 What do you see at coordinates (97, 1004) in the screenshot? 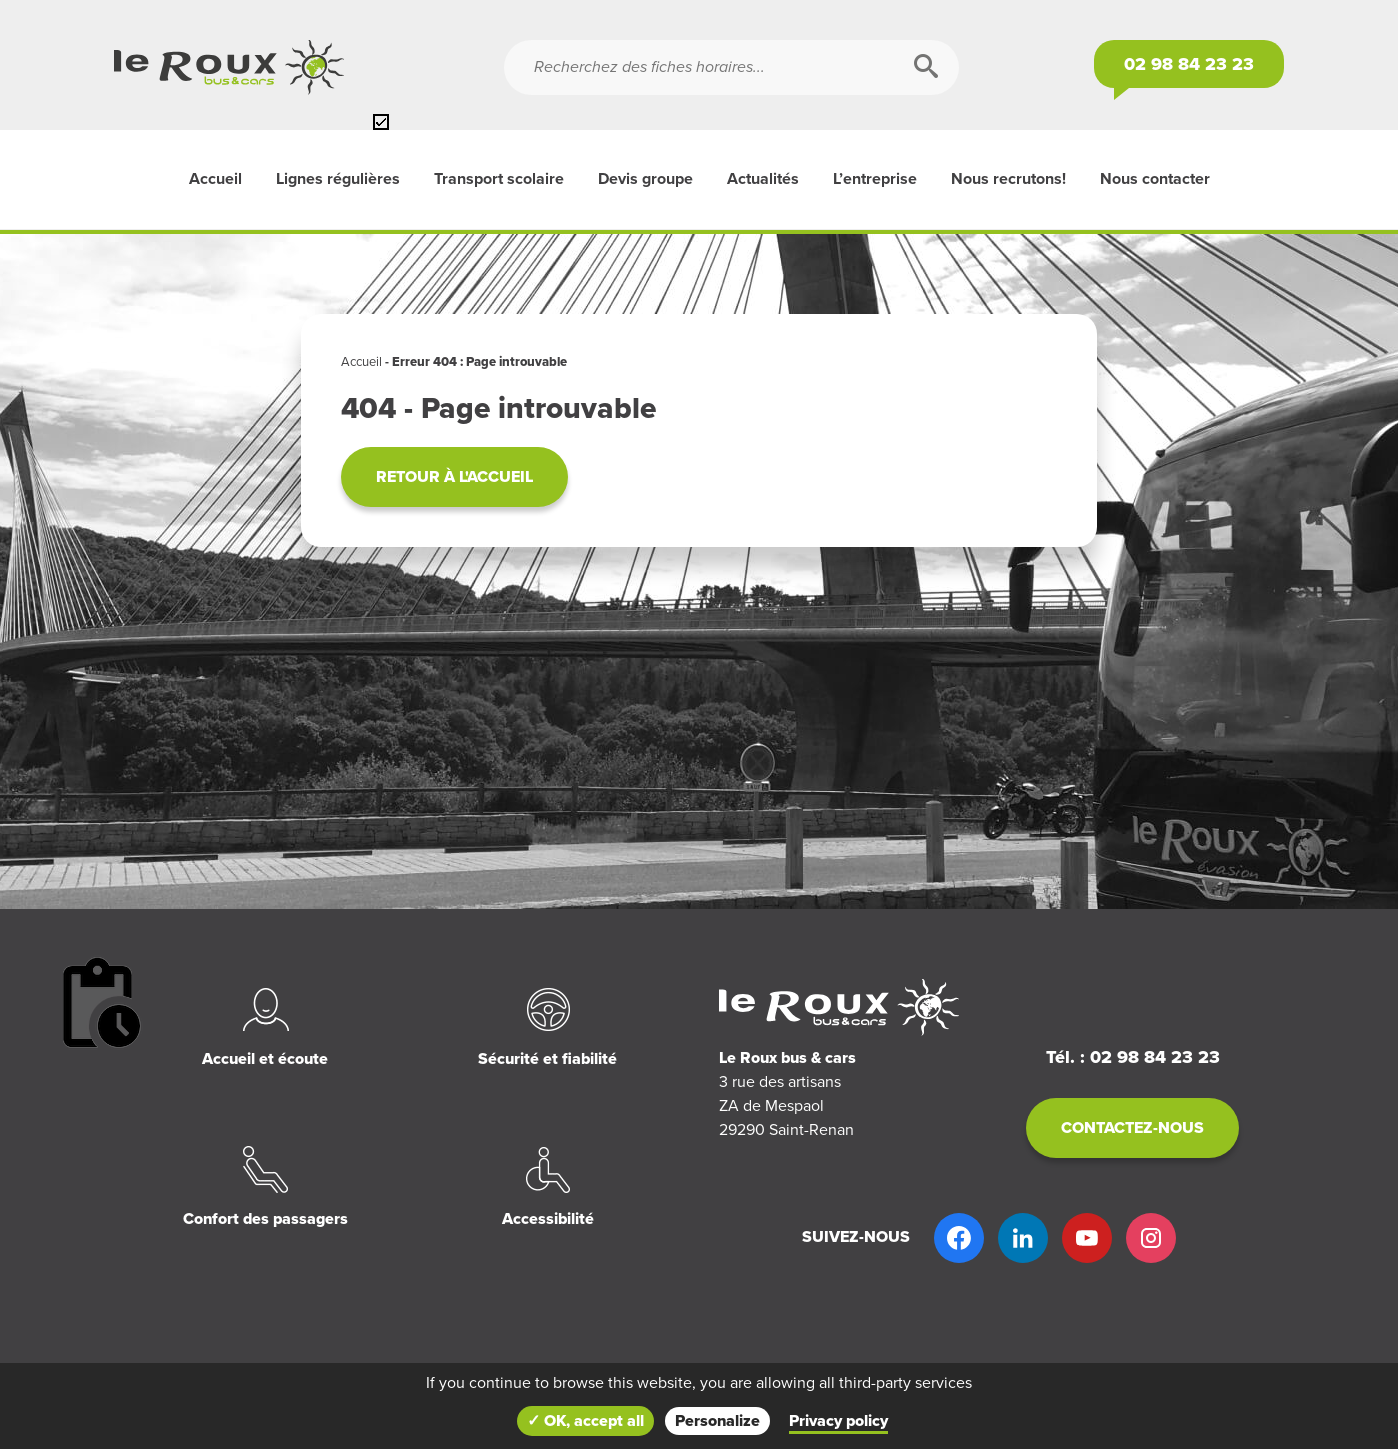
I see `view pending tasks or actions` at bounding box center [97, 1004].